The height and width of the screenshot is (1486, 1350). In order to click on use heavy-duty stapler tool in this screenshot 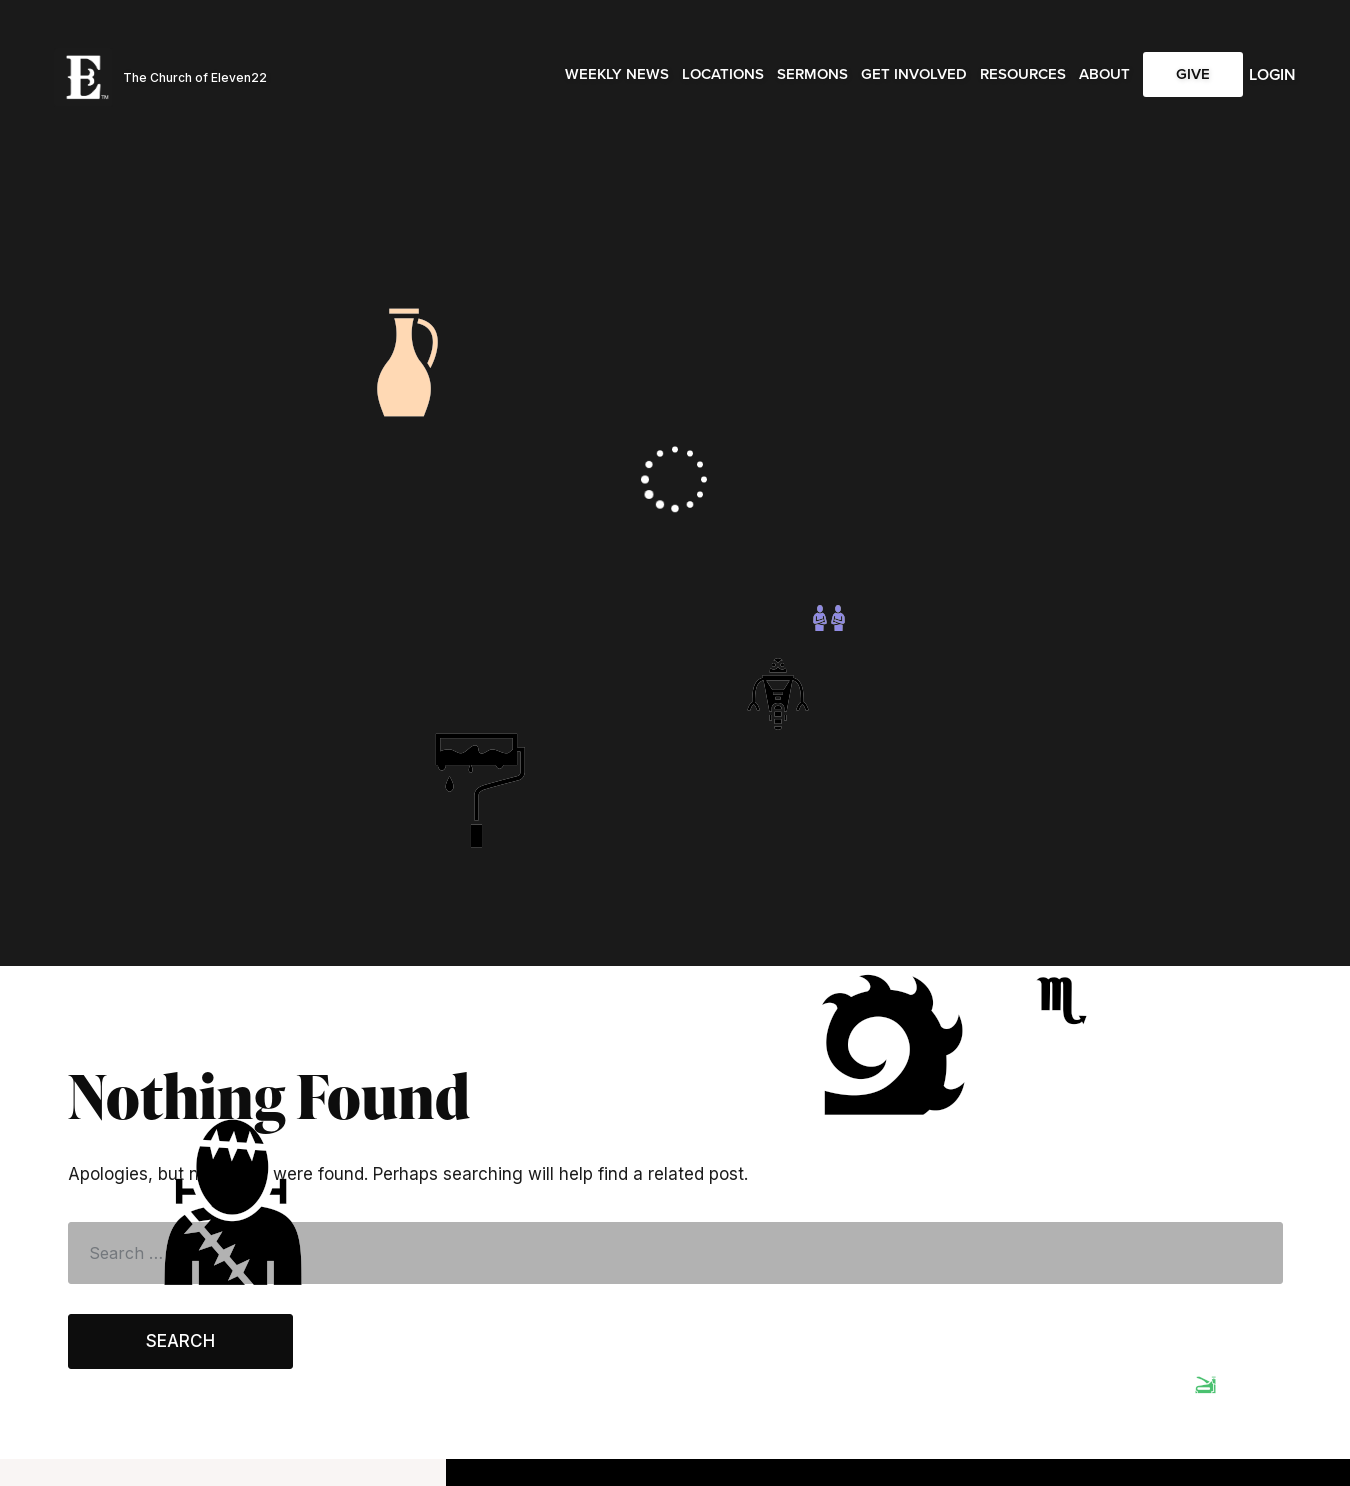, I will do `click(1205, 1384)`.